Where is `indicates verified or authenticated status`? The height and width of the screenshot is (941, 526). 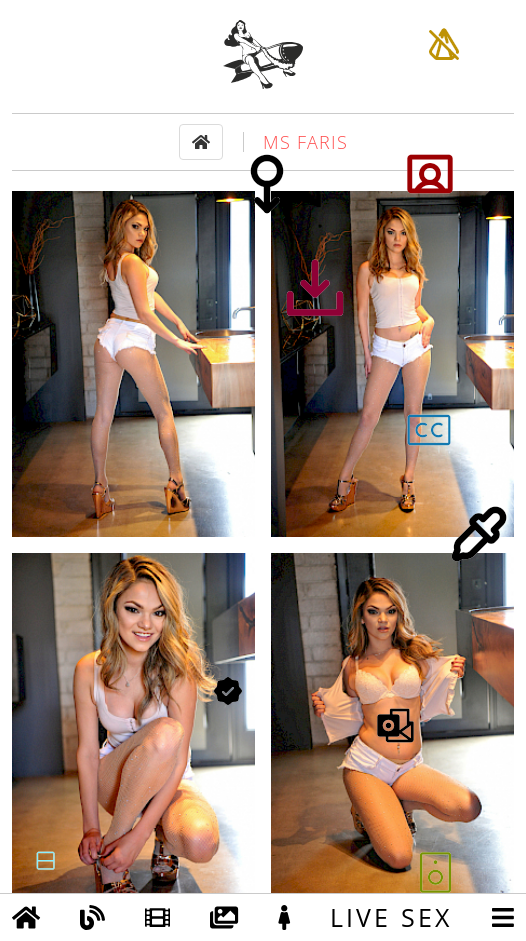
indicates verified or authenticated status is located at coordinates (228, 691).